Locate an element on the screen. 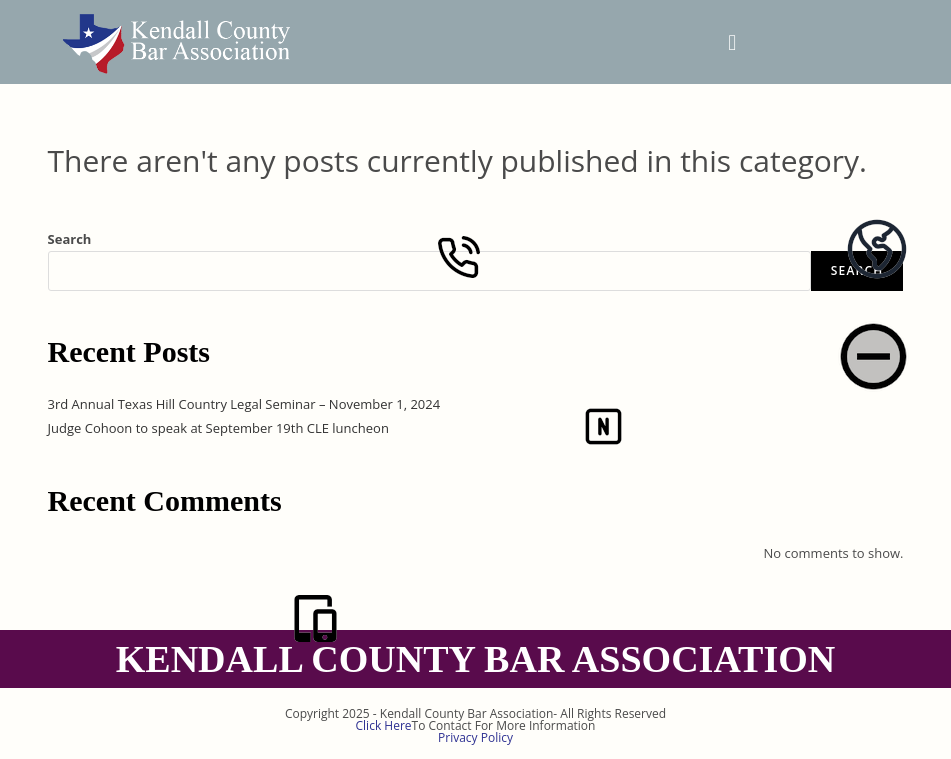 This screenshot has height=759, width=951. indicates an item starting with the letter N is located at coordinates (603, 426).